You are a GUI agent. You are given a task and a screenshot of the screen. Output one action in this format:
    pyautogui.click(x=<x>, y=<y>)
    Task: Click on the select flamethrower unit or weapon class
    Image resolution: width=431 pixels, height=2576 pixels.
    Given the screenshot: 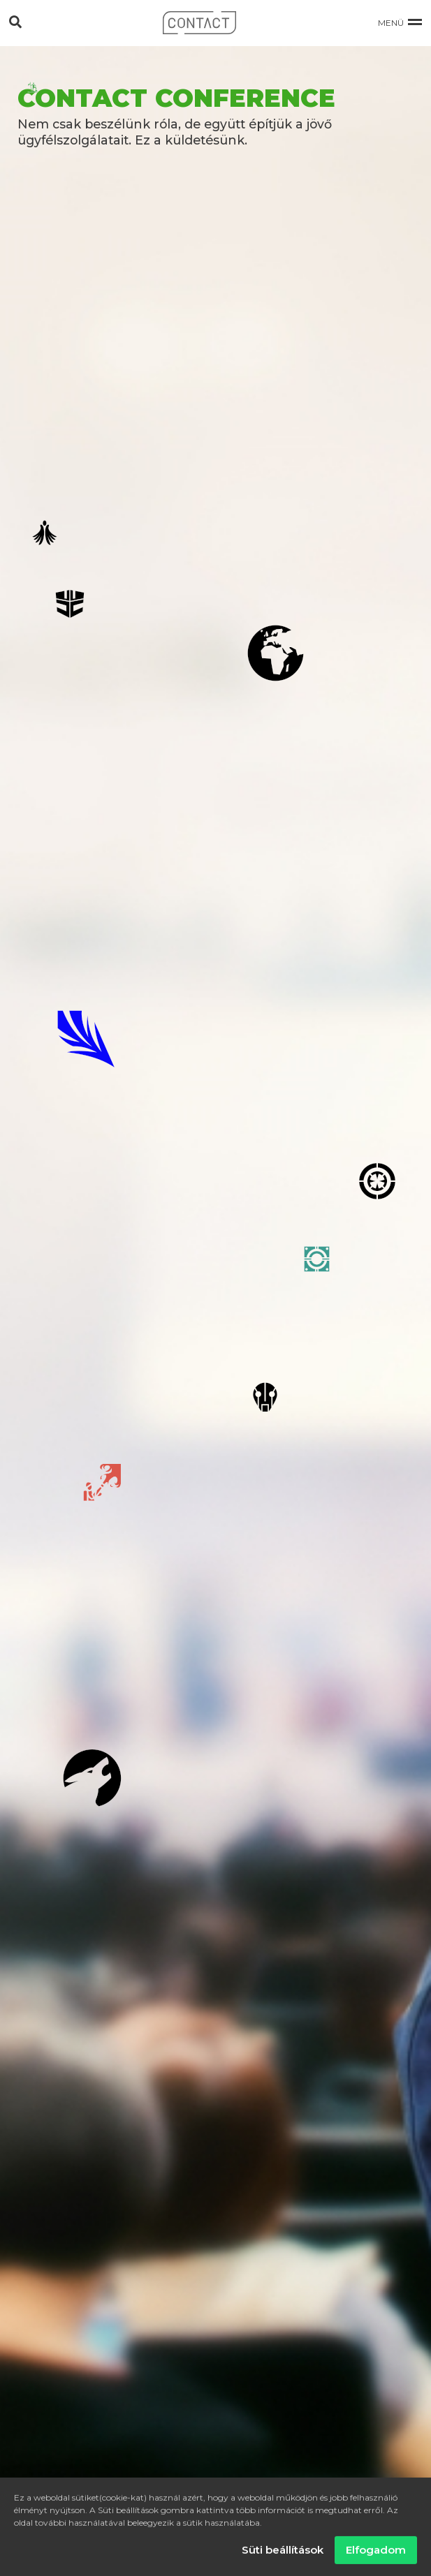 What is the action you would take?
    pyautogui.click(x=102, y=1482)
    